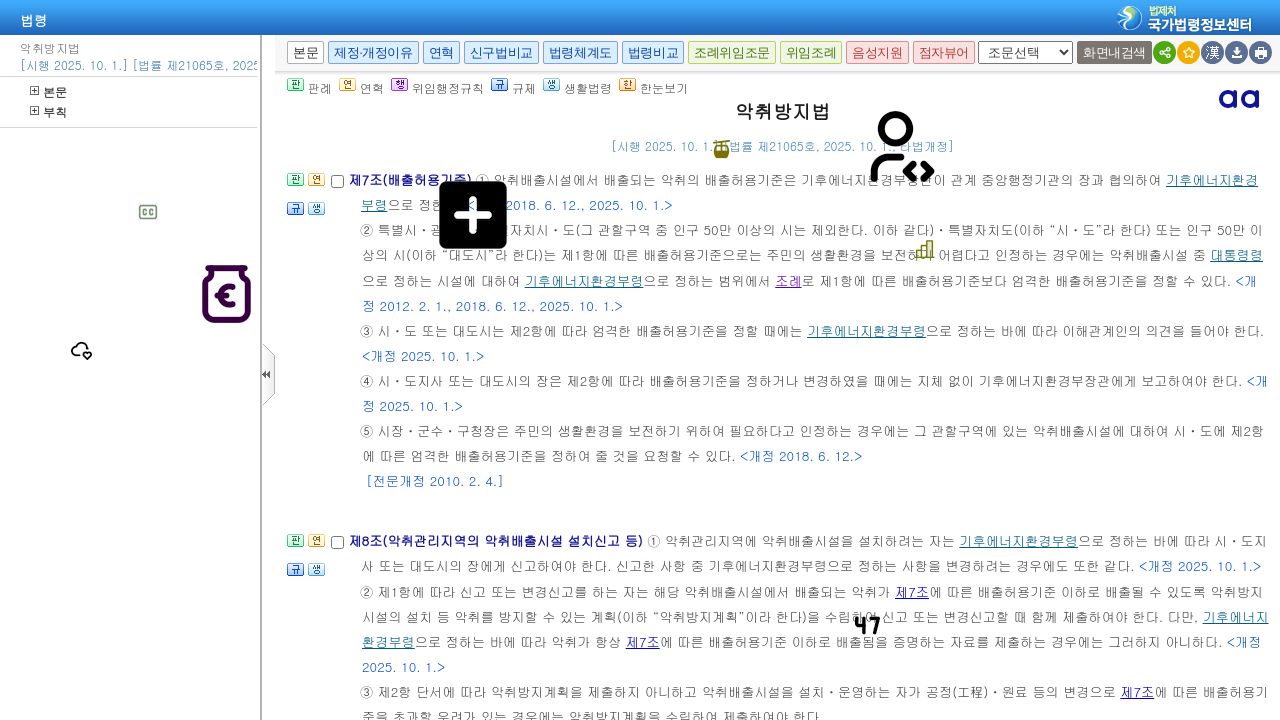 Image resolution: width=1280 pixels, height=720 pixels. Describe the element at coordinates (924, 249) in the screenshot. I see `view analytics or statistics` at that location.